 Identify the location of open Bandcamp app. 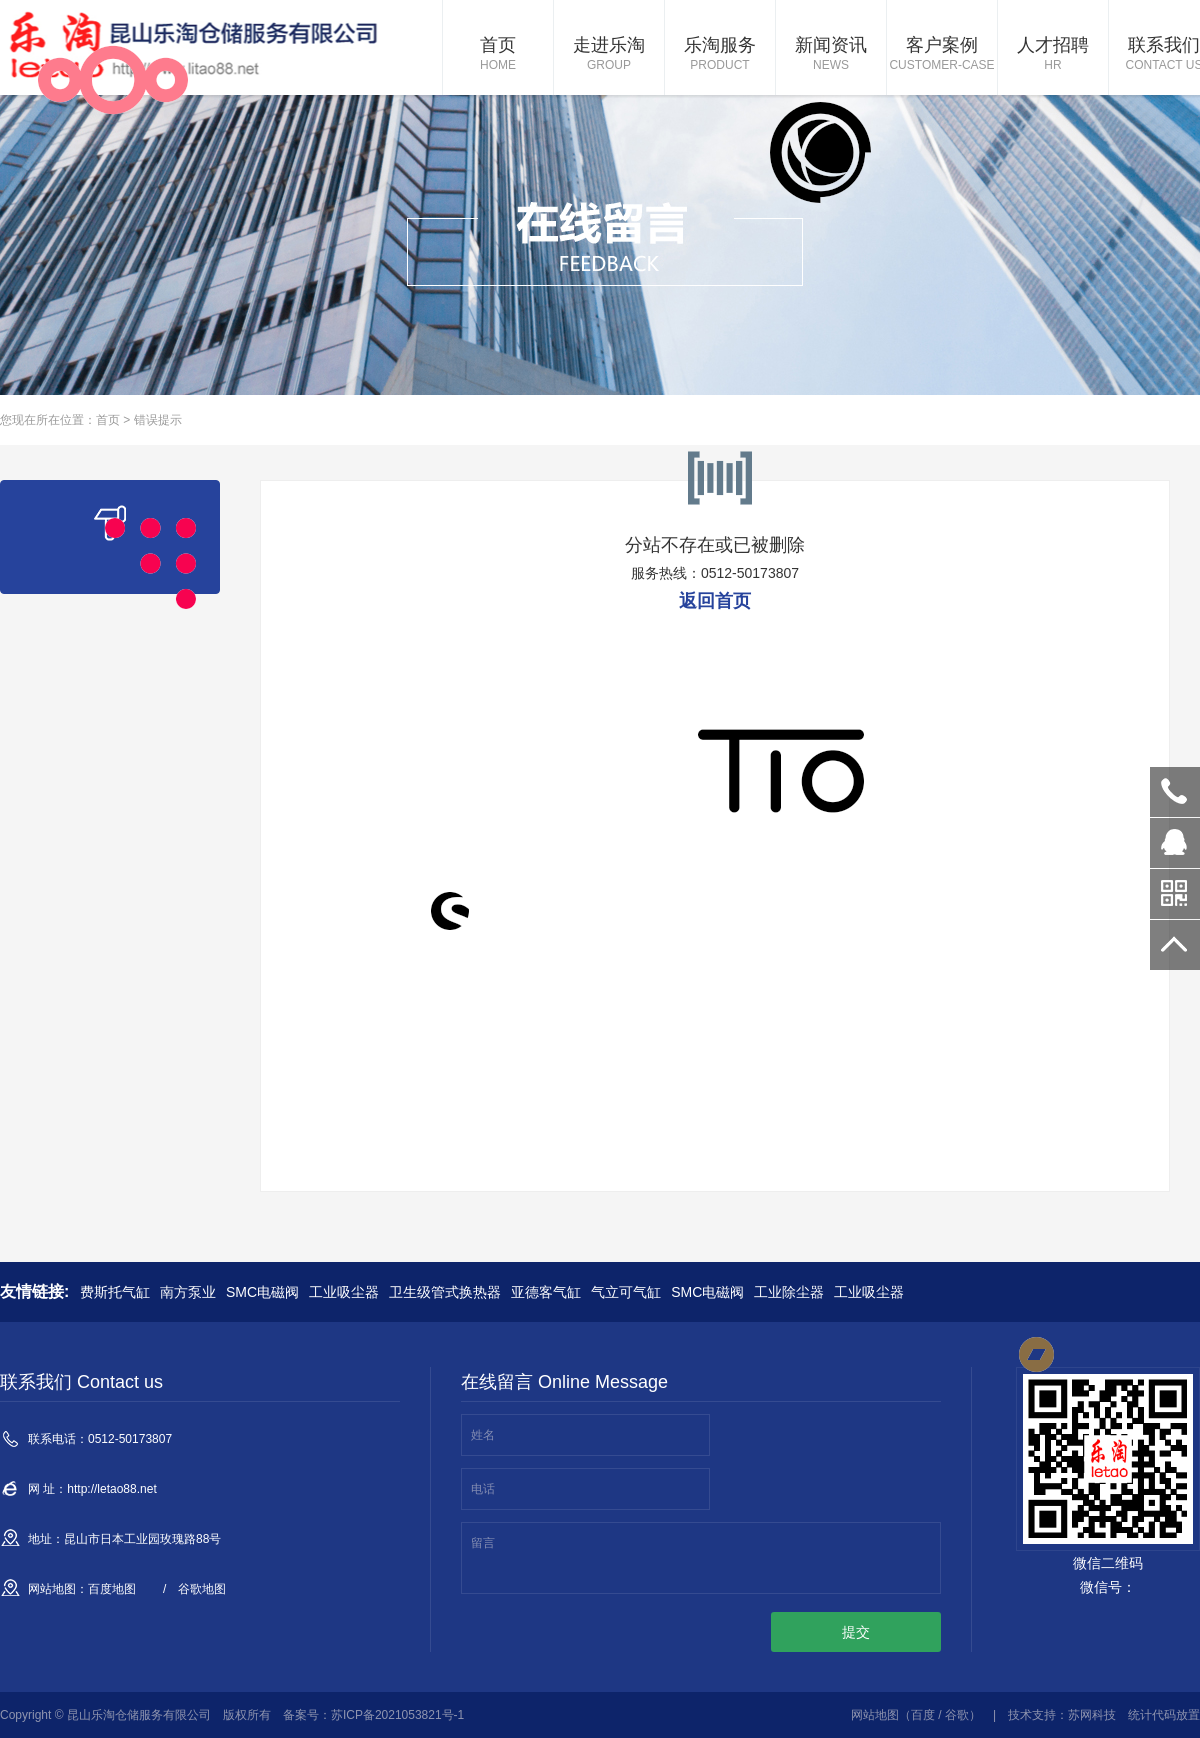
(1036, 1354).